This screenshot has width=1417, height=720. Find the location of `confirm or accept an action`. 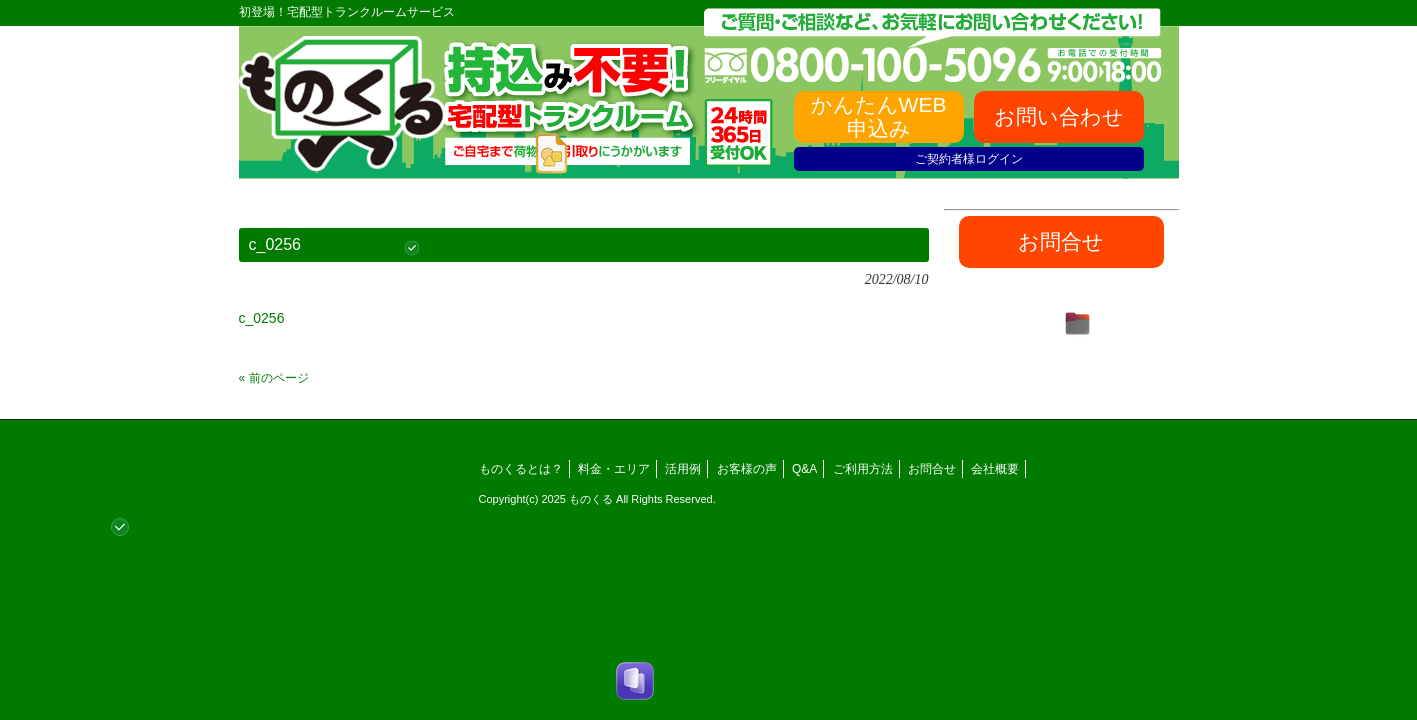

confirm or accept an action is located at coordinates (412, 248).